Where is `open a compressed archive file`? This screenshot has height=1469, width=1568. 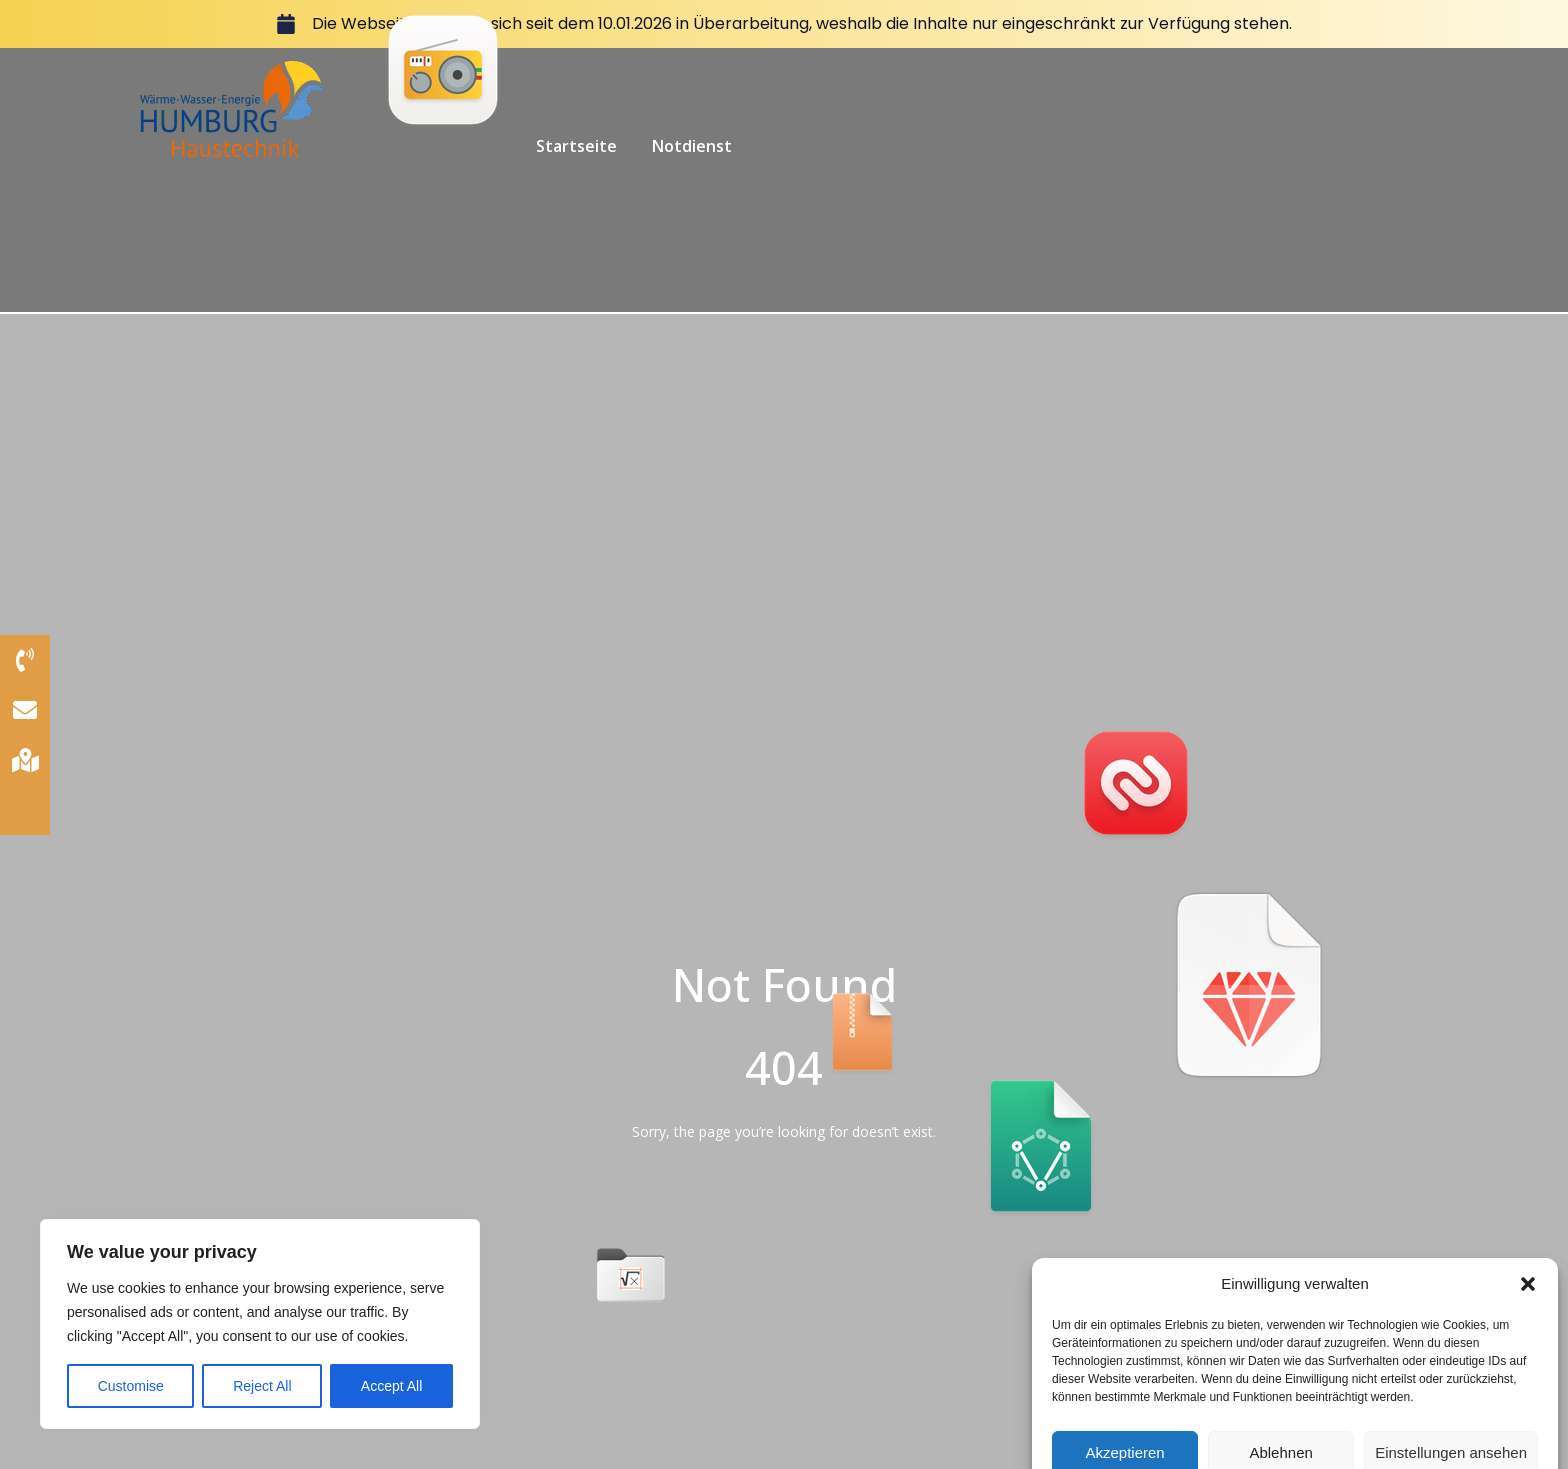 open a compressed archive file is located at coordinates (862, 1033).